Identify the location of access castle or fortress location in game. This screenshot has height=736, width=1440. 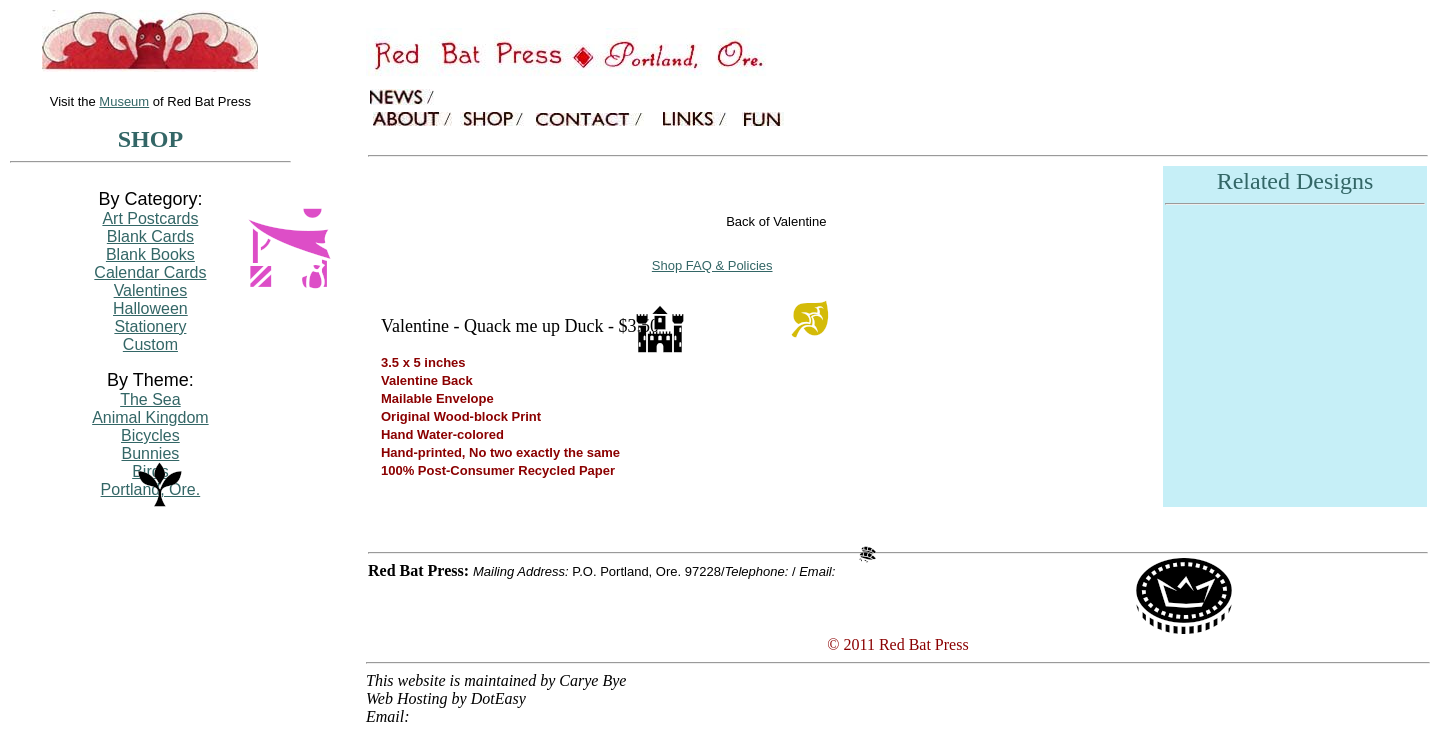
(660, 329).